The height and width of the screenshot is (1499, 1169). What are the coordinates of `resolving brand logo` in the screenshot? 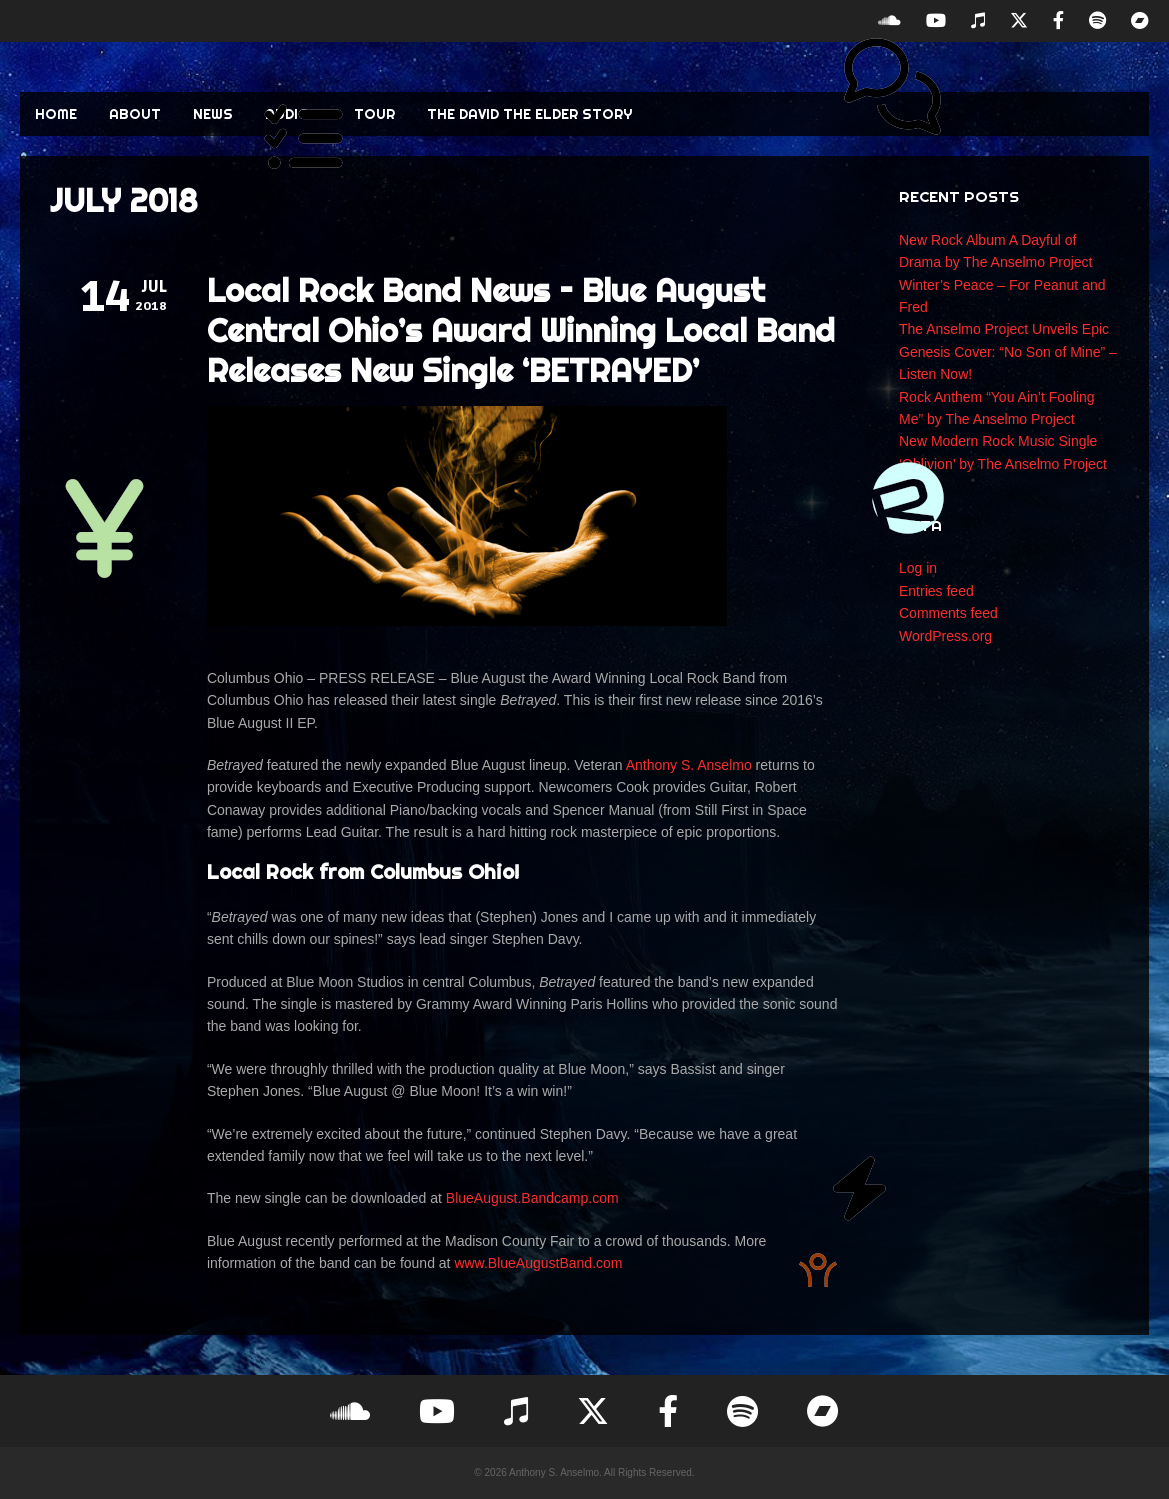 It's located at (908, 498).